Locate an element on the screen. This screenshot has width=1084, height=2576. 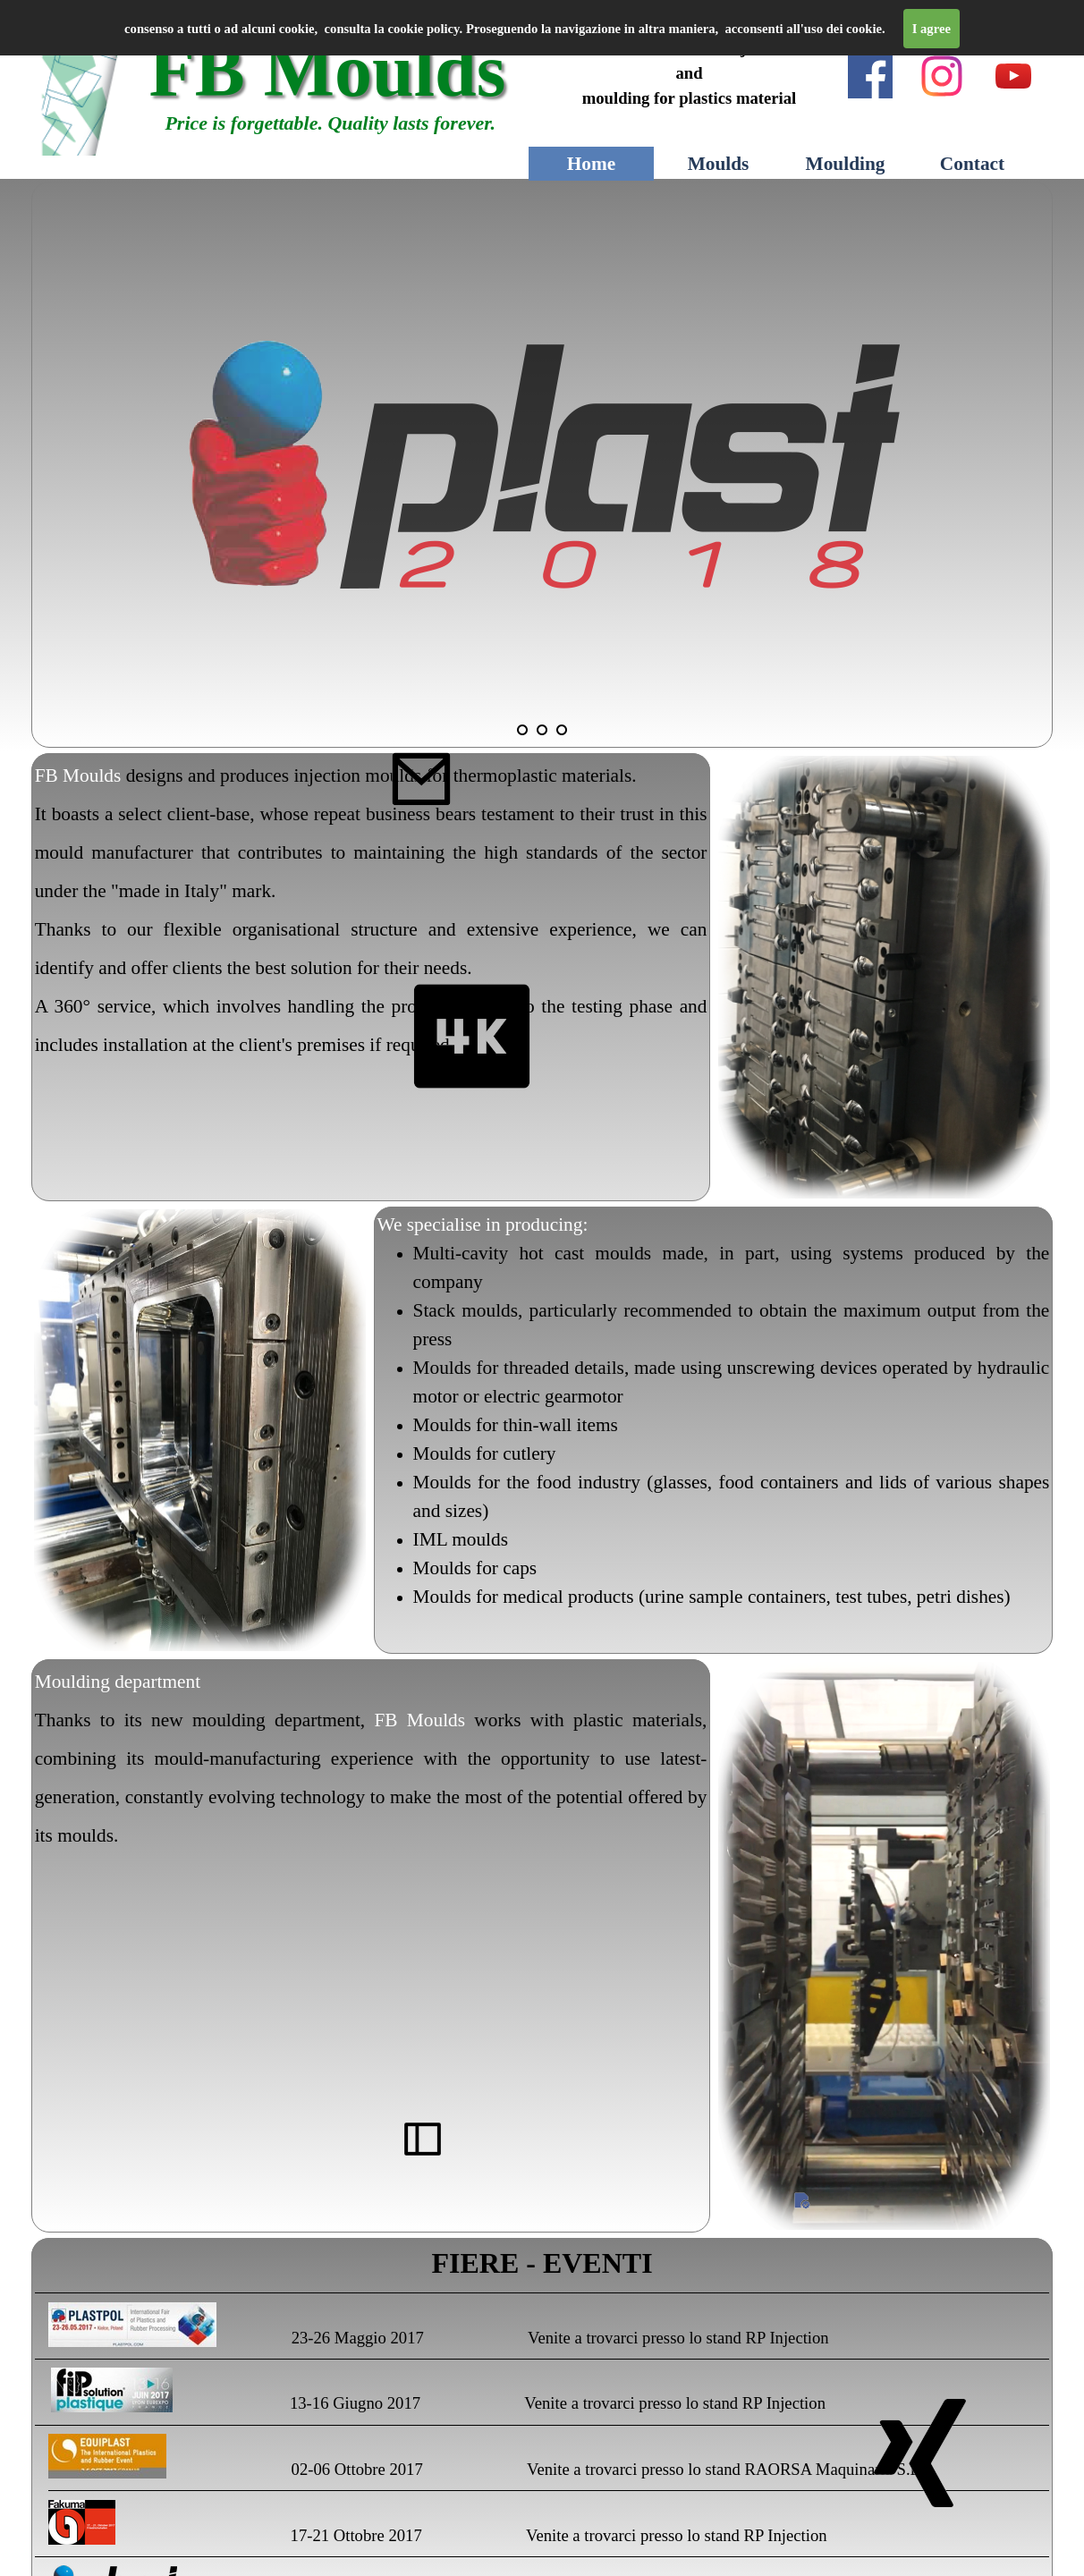
view verified contract or document is located at coordinates (801, 2200).